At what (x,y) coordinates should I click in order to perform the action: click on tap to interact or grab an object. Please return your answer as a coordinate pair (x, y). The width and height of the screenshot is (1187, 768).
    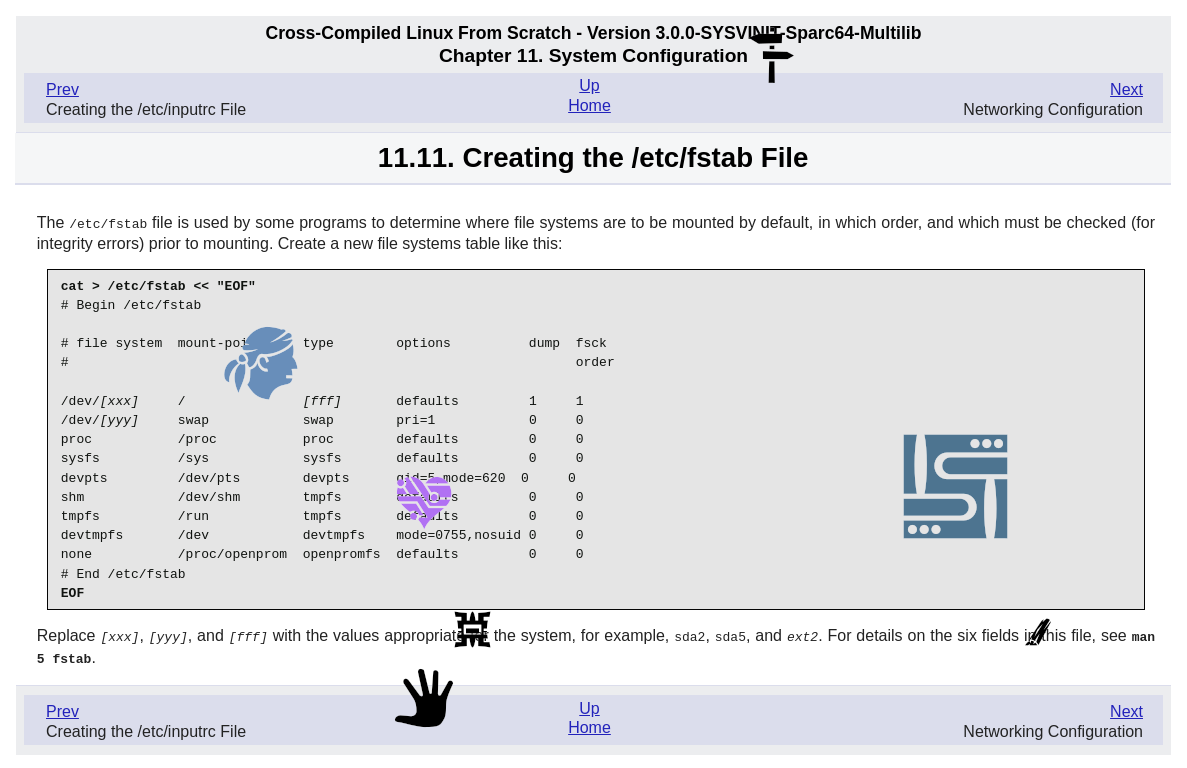
    Looking at the image, I should click on (424, 698).